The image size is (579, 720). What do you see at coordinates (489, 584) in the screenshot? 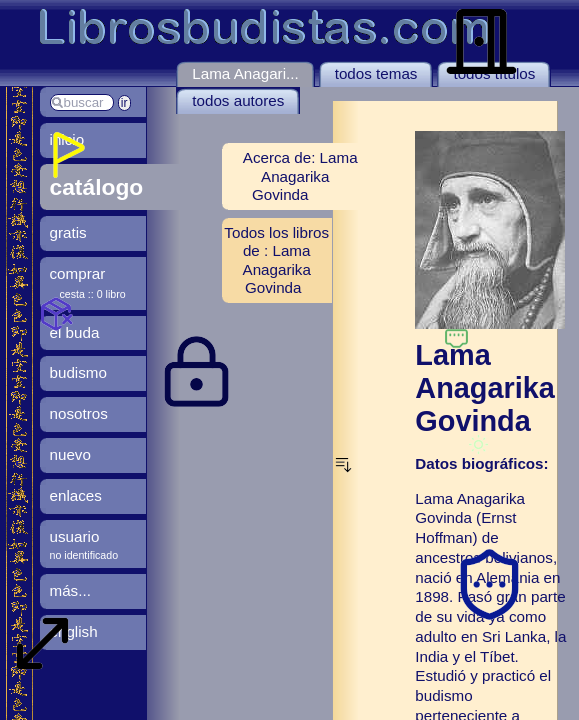
I see `security settings in progress` at bounding box center [489, 584].